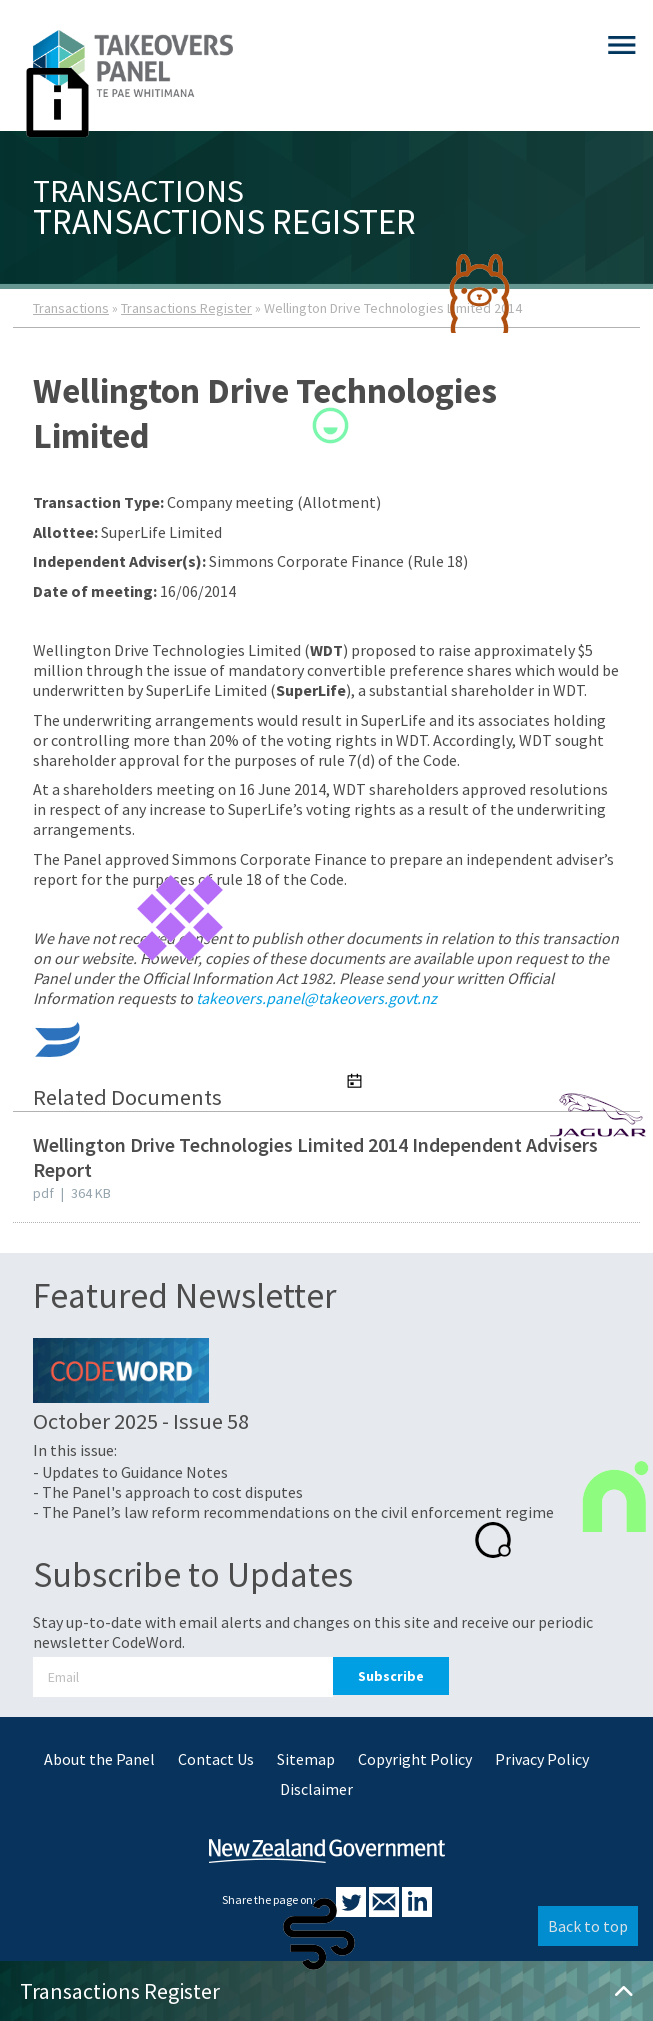 The image size is (653, 2021). Describe the element at coordinates (57, 102) in the screenshot. I see `view file details or properties` at that location.